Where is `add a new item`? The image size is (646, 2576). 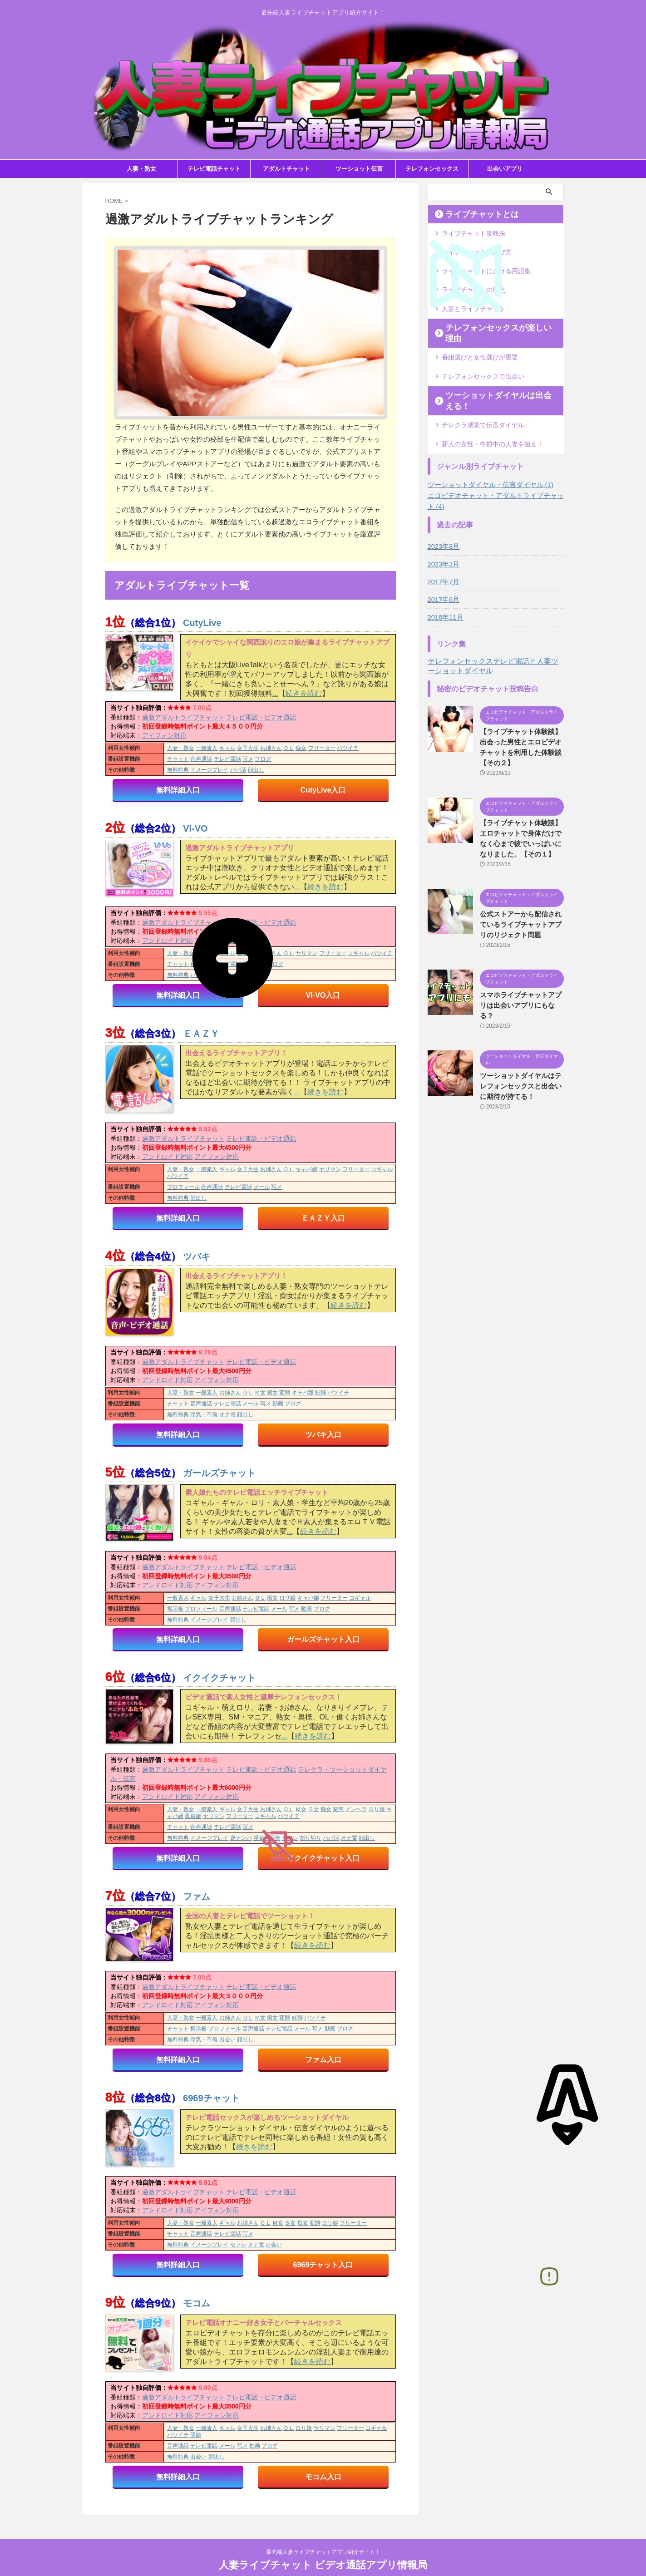
add a new item is located at coordinates (232, 958).